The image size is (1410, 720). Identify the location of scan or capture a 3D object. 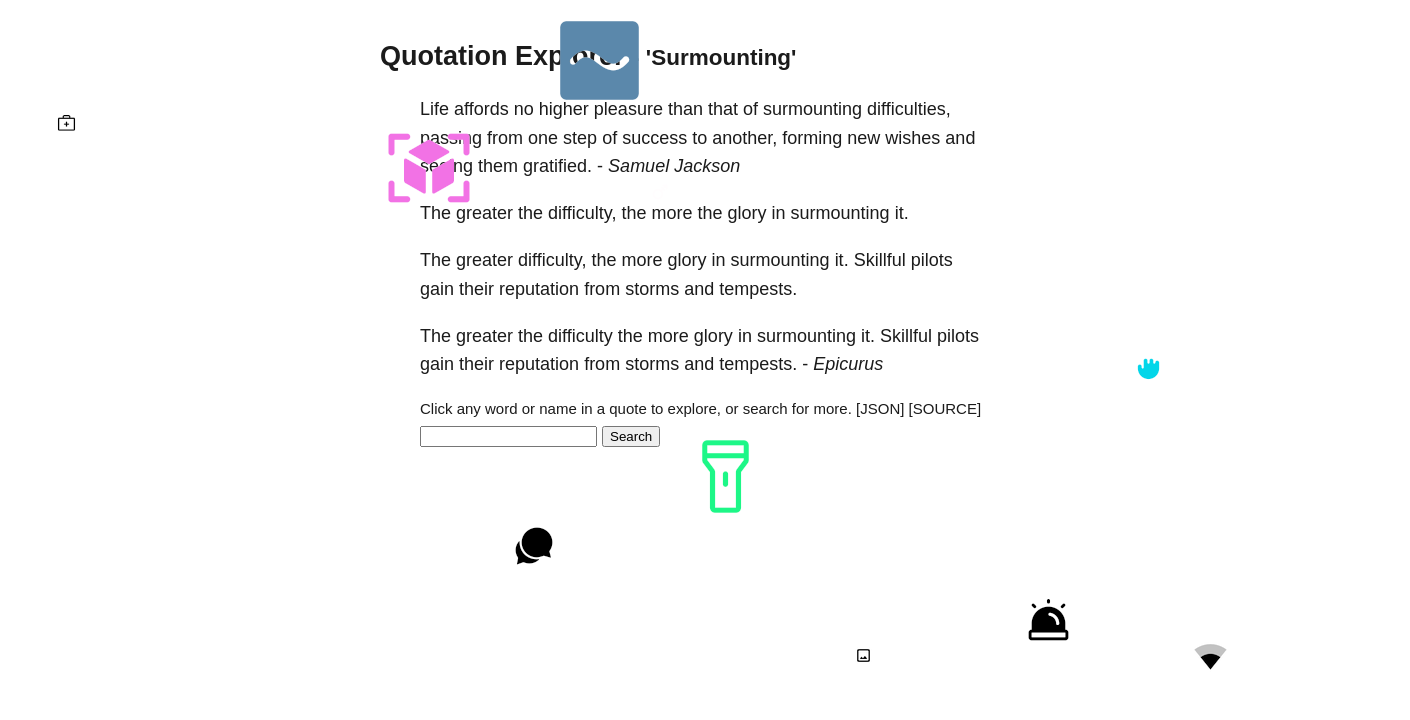
(429, 168).